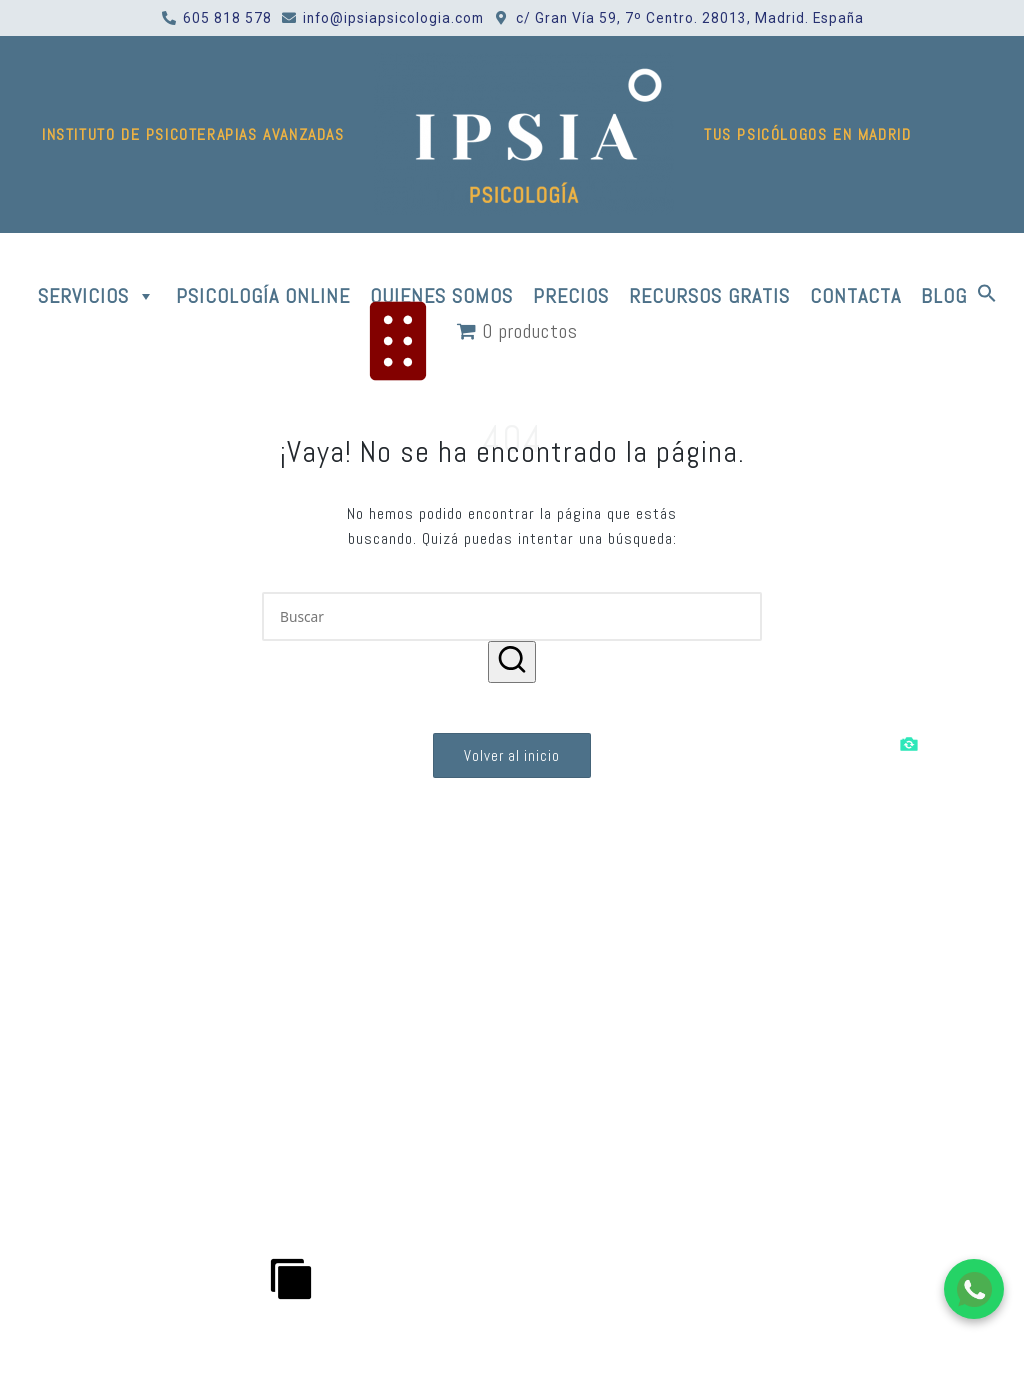 The image size is (1024, 1399). What do you see at coordinates (291, 1279) in the screenshot?
I see `copy to clipboard` at bounding box center [291, 1279].